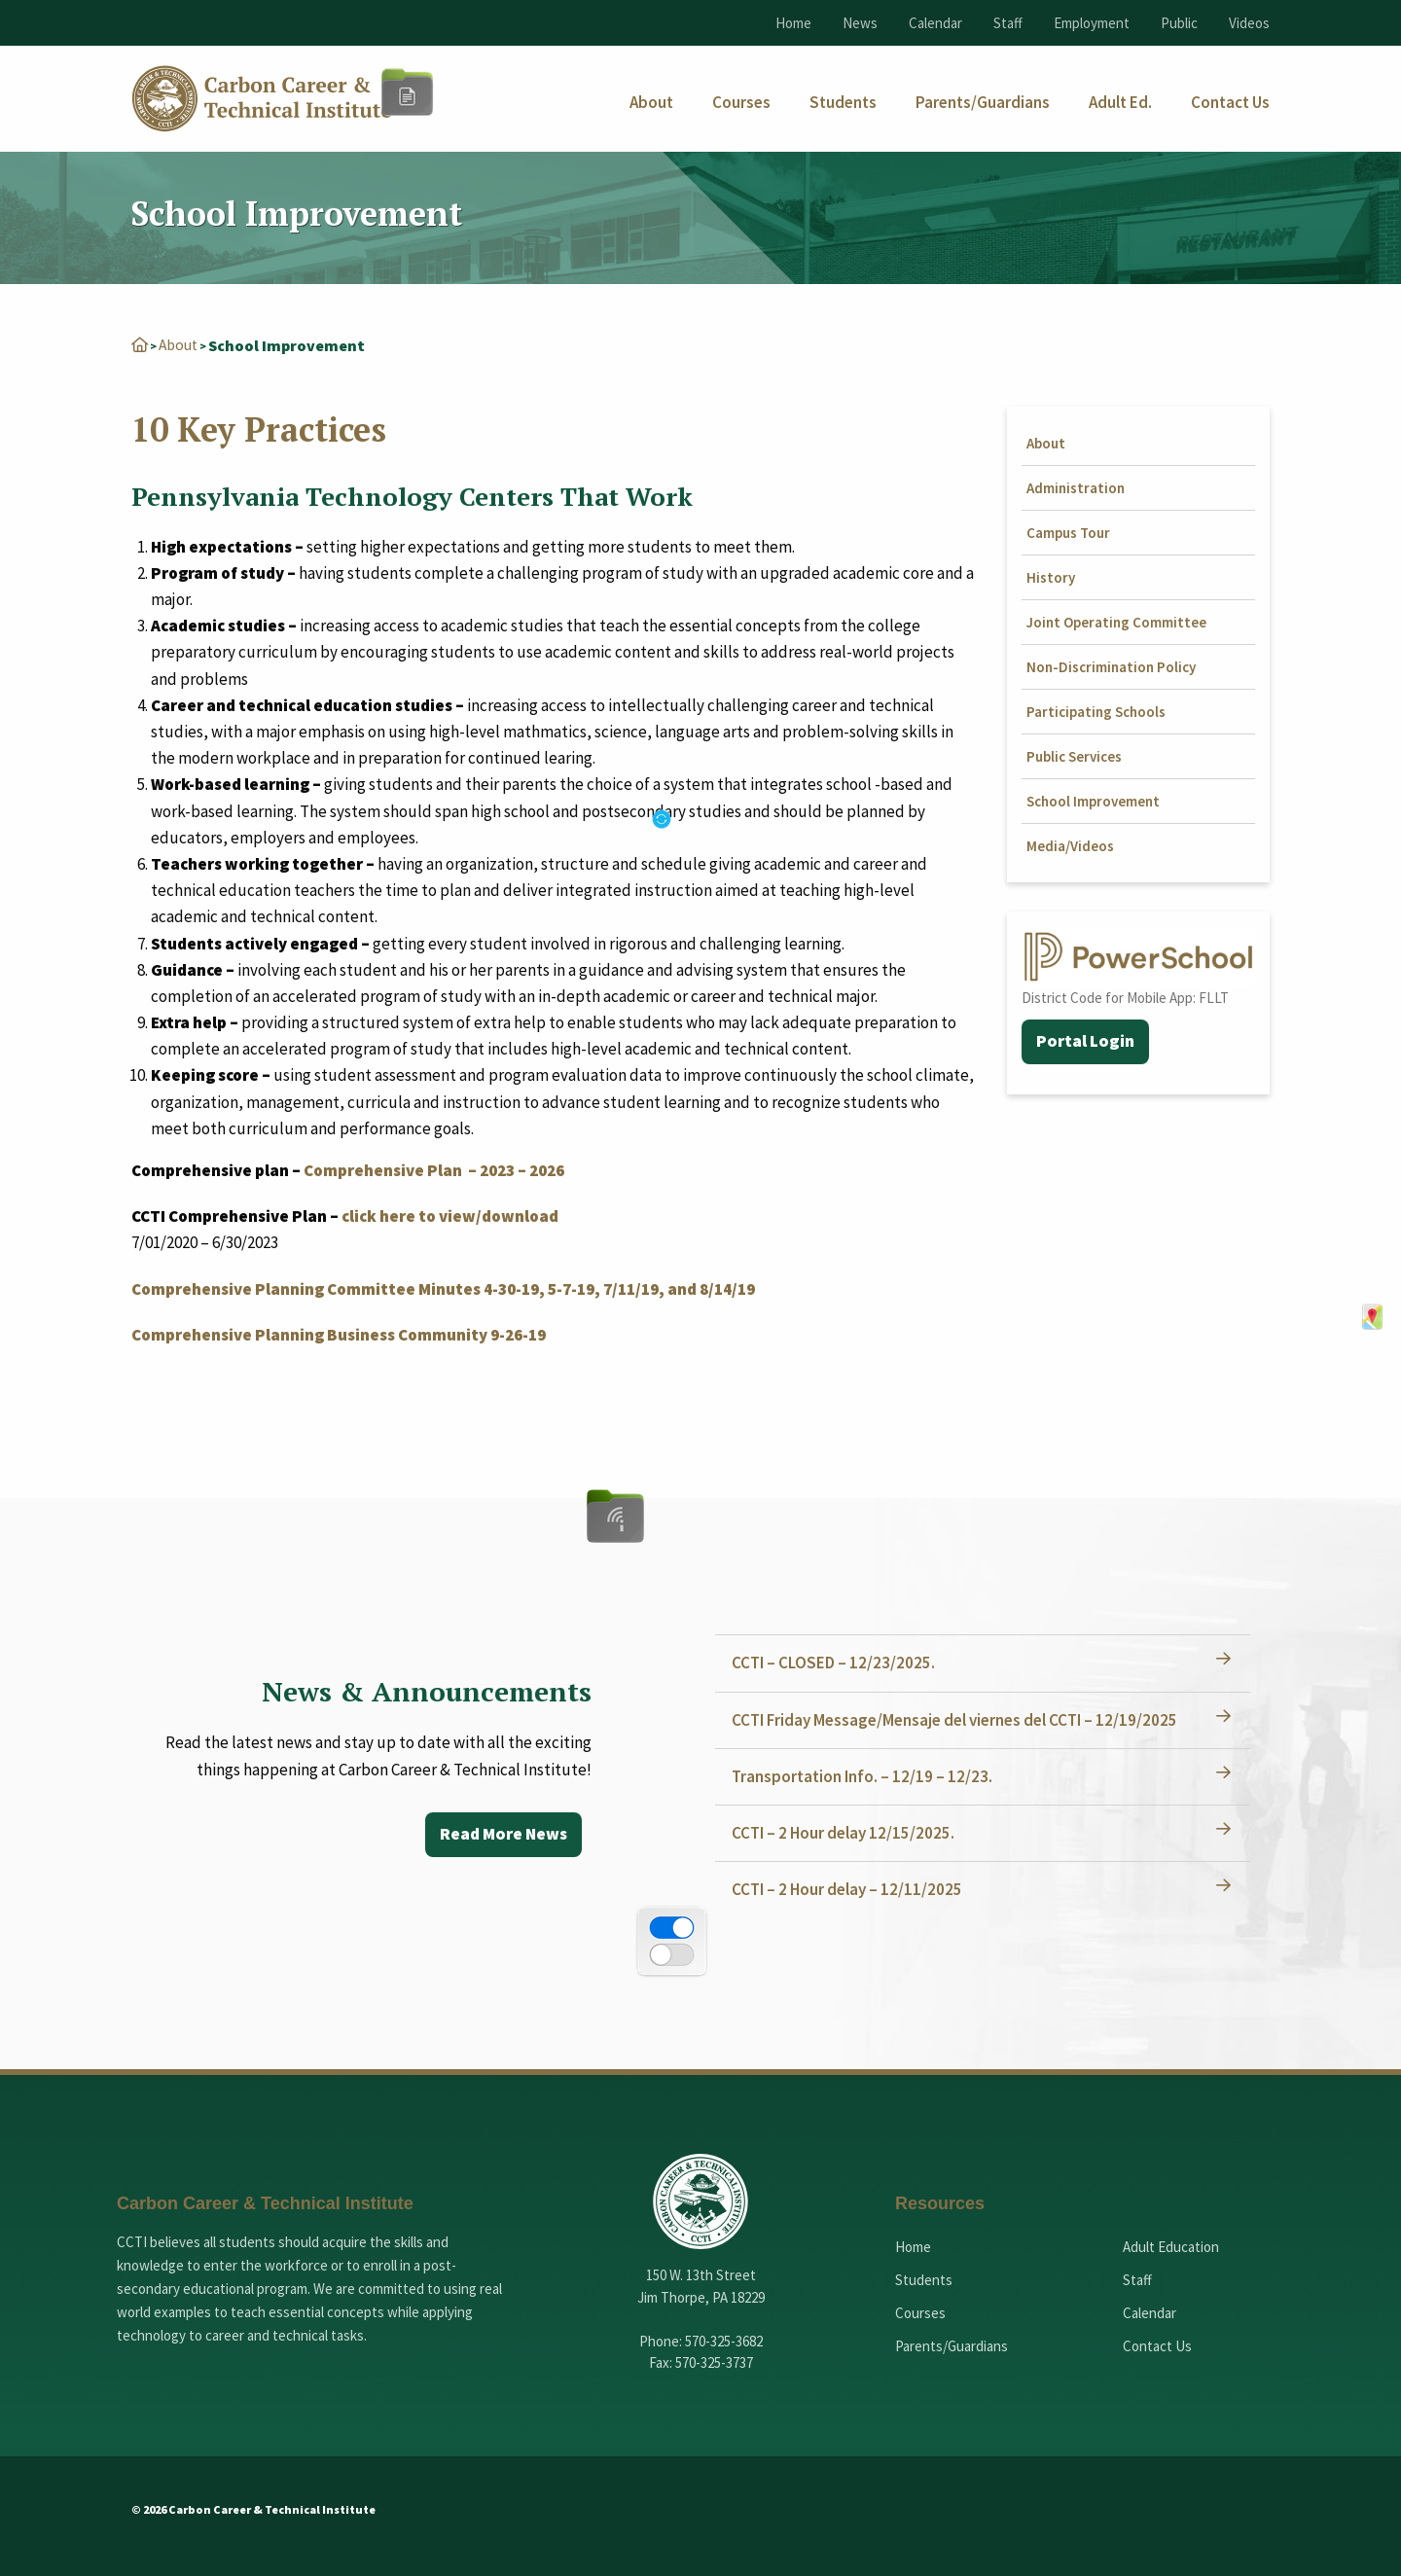  Describe the element at coordinates (407, 91) in the screenshot. I see `open your documents folder` at that location.